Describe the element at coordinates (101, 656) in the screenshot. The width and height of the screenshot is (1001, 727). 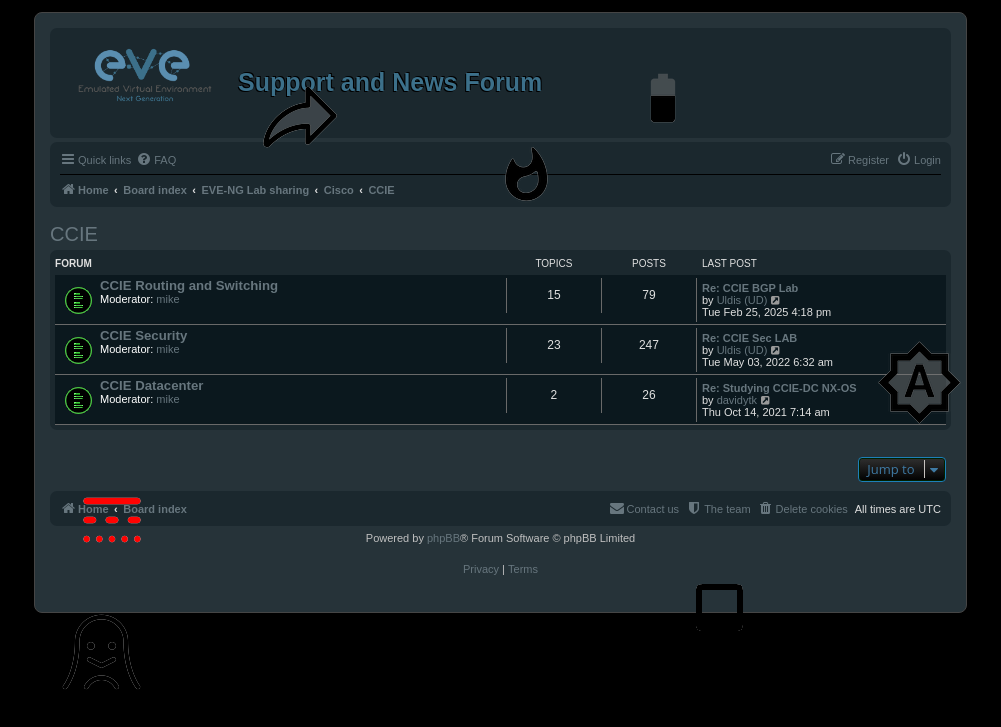
I see `indicates linux operating system compatibility` at that location.